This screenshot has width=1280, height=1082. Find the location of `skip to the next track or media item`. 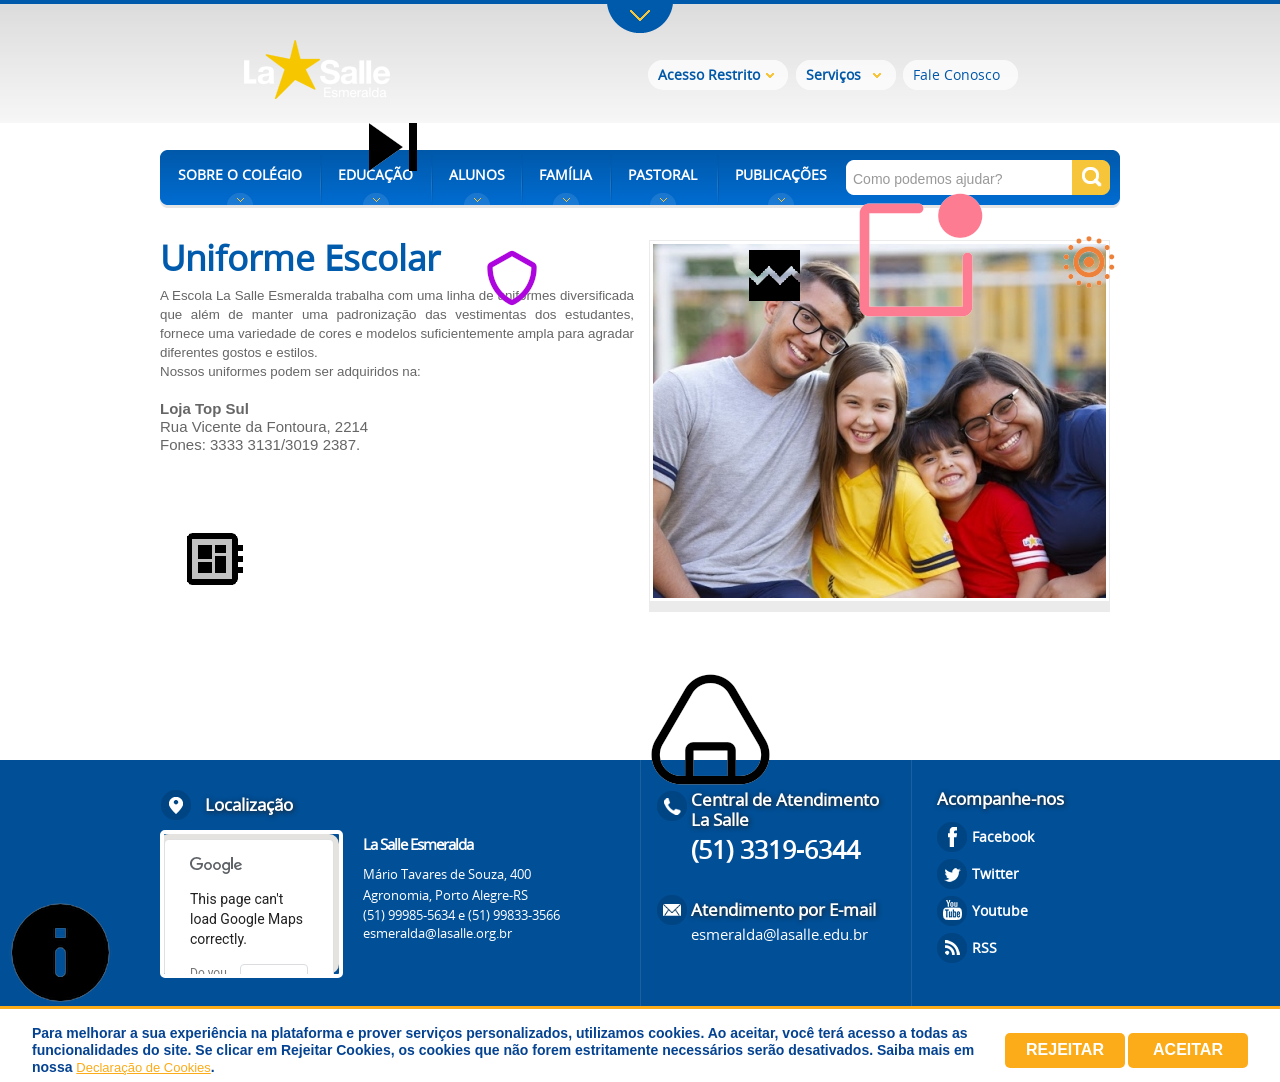

skip to the next track or media item is located at coordinates (393, 147).